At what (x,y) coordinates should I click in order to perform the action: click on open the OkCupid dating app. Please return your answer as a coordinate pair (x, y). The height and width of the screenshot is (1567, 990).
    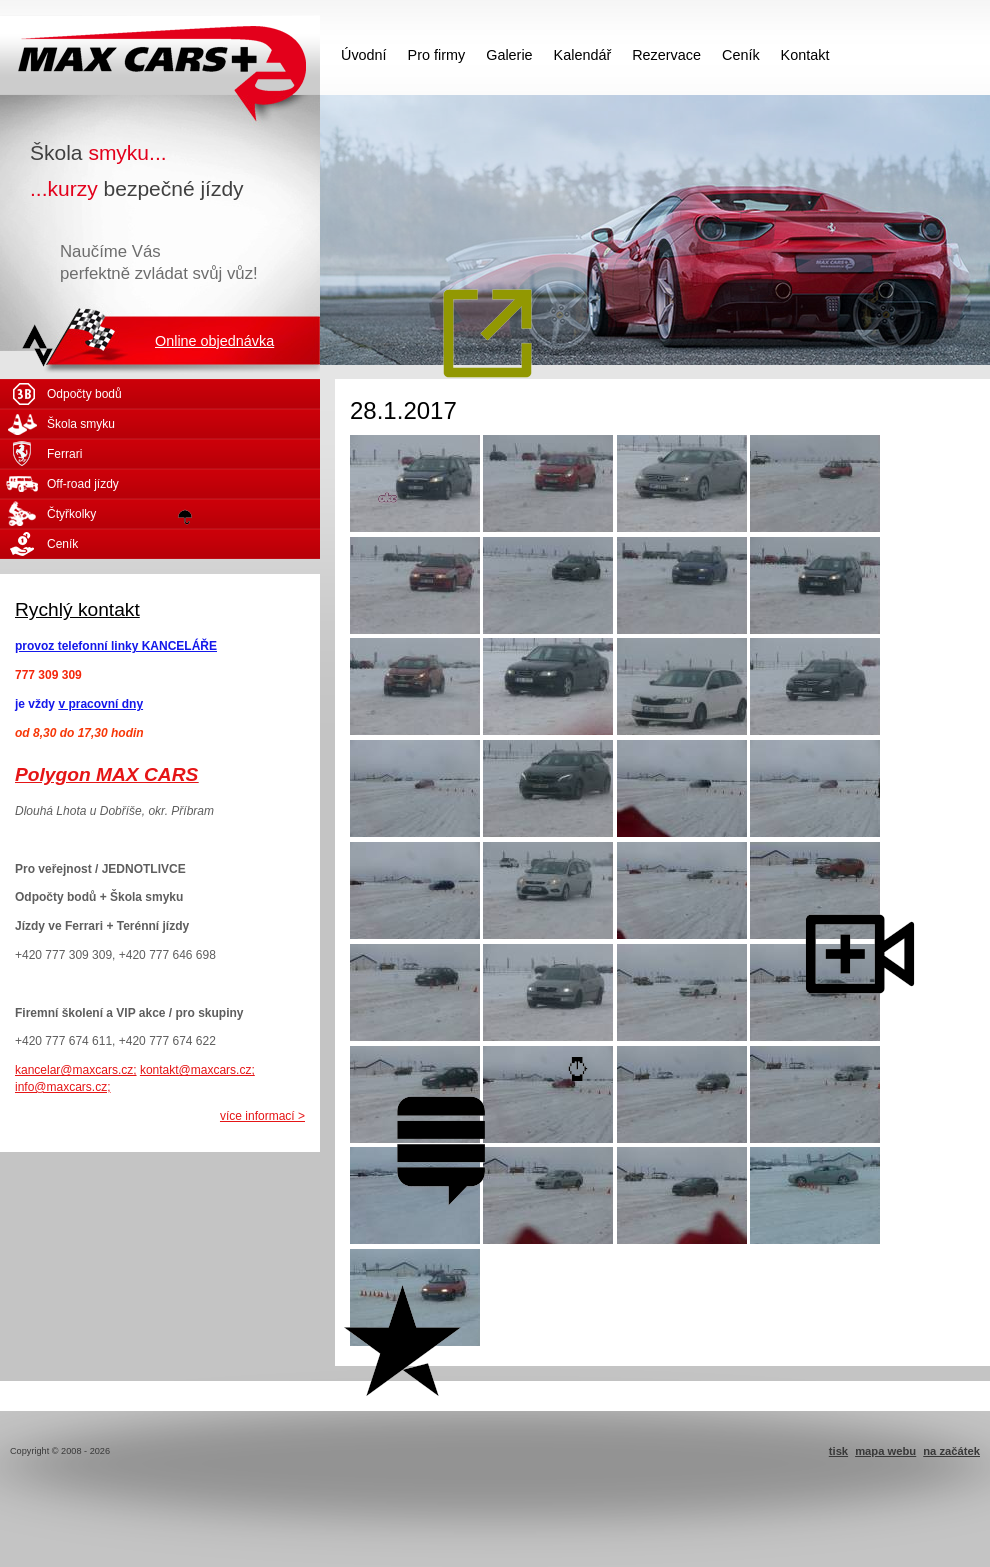
    Looking at the image, I should click on (387, 497).